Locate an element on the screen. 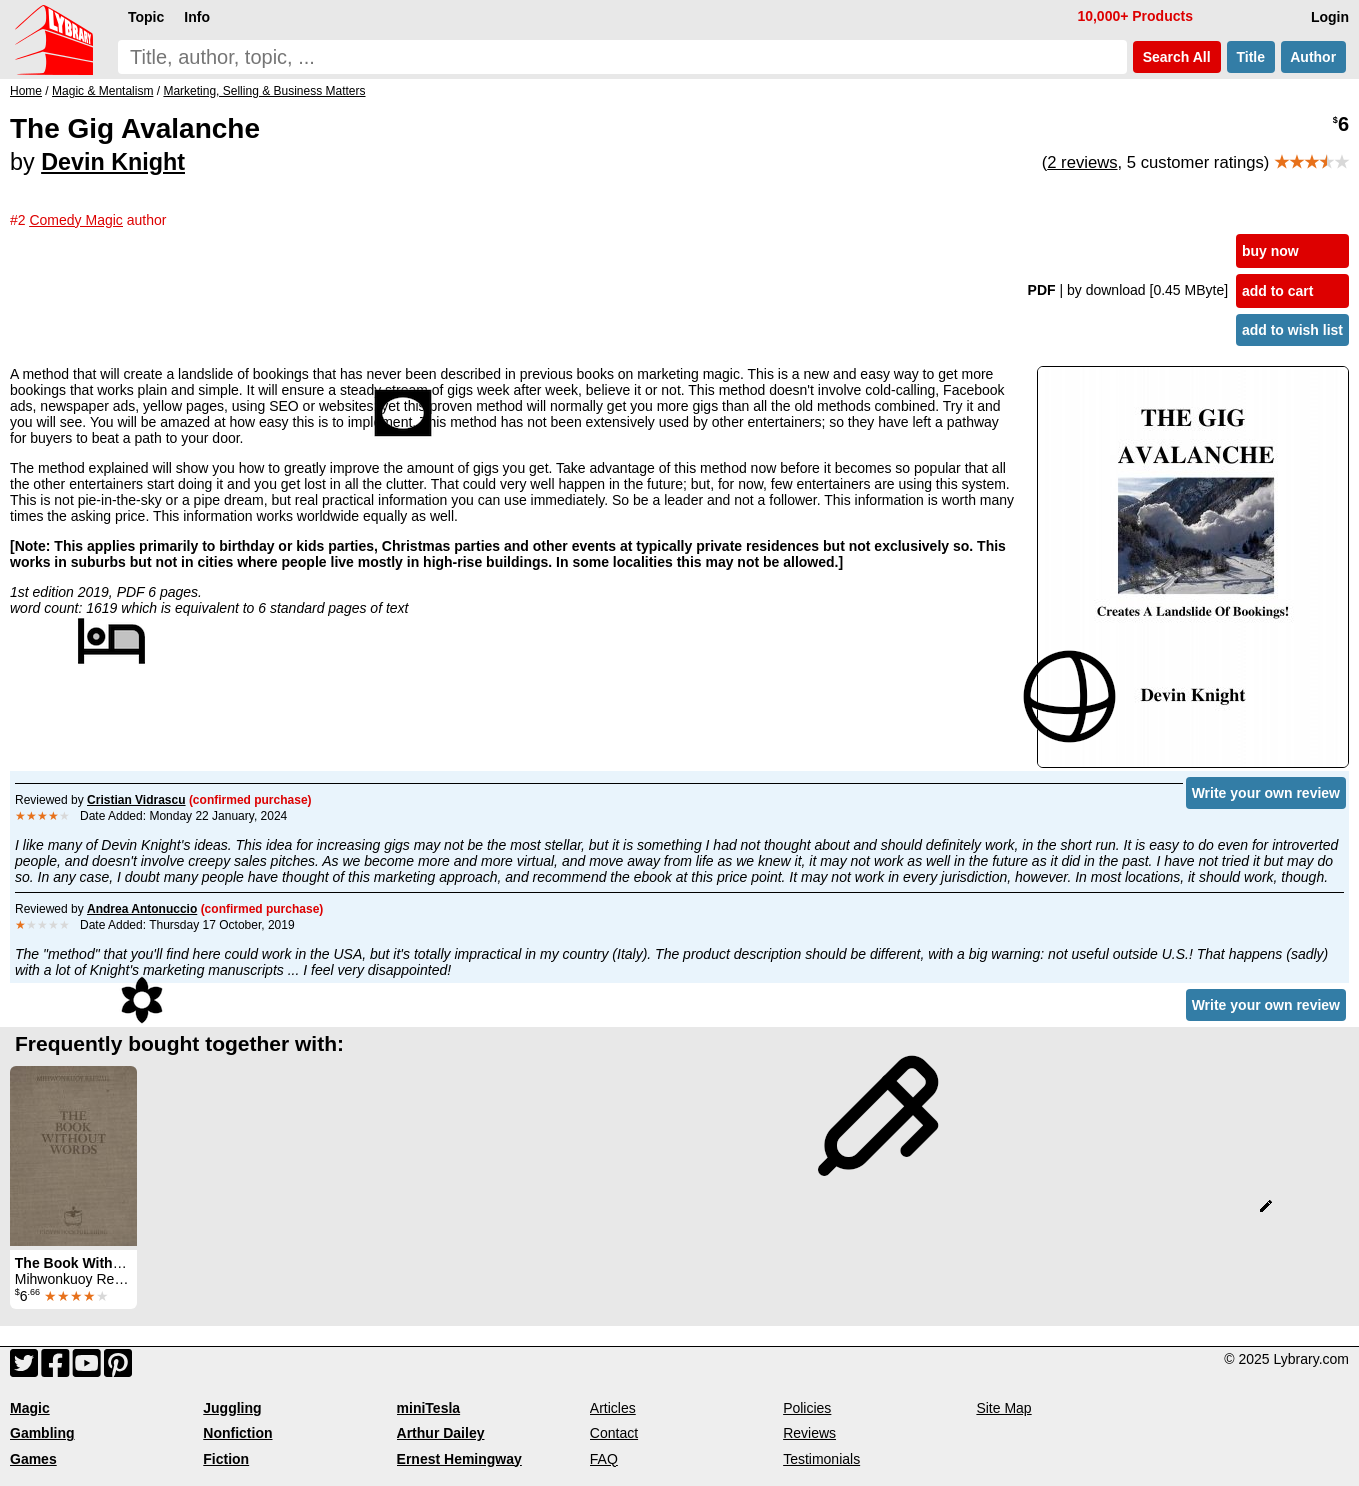 The height and width of the screenshot is (1486, 1359). edit or write content is located at coordinates (875, 1119).